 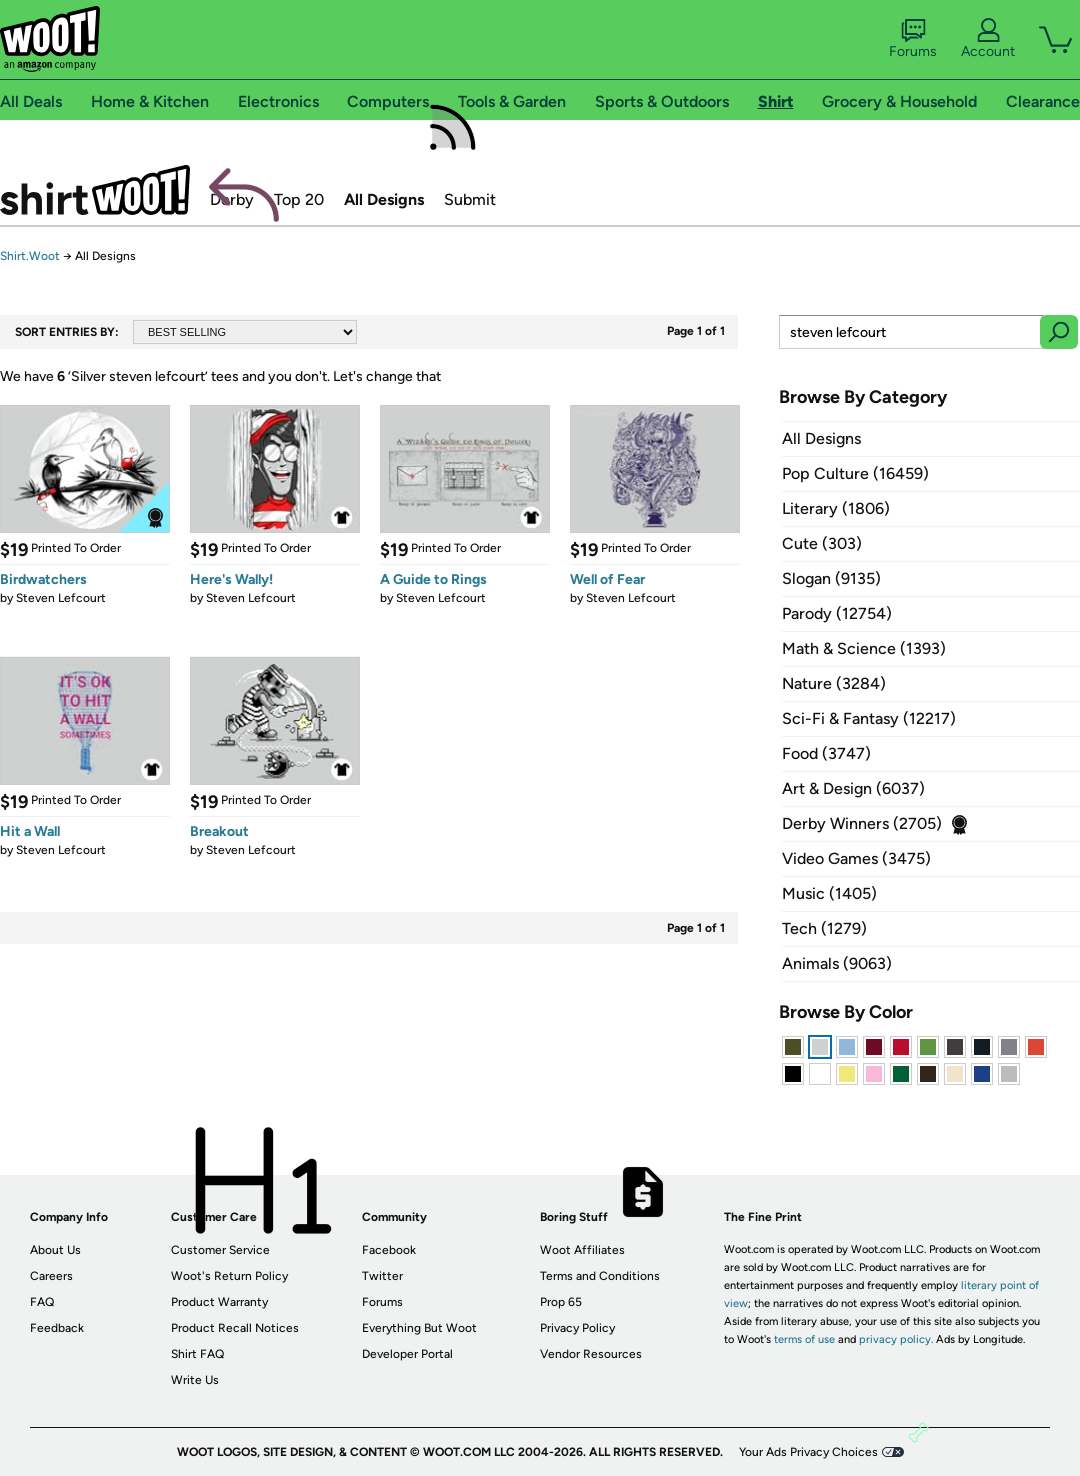 What do you see at coordinates (449, 130) in the screenshot?
I see `subscribe to RSS feed` at bounding box center [449, 130].